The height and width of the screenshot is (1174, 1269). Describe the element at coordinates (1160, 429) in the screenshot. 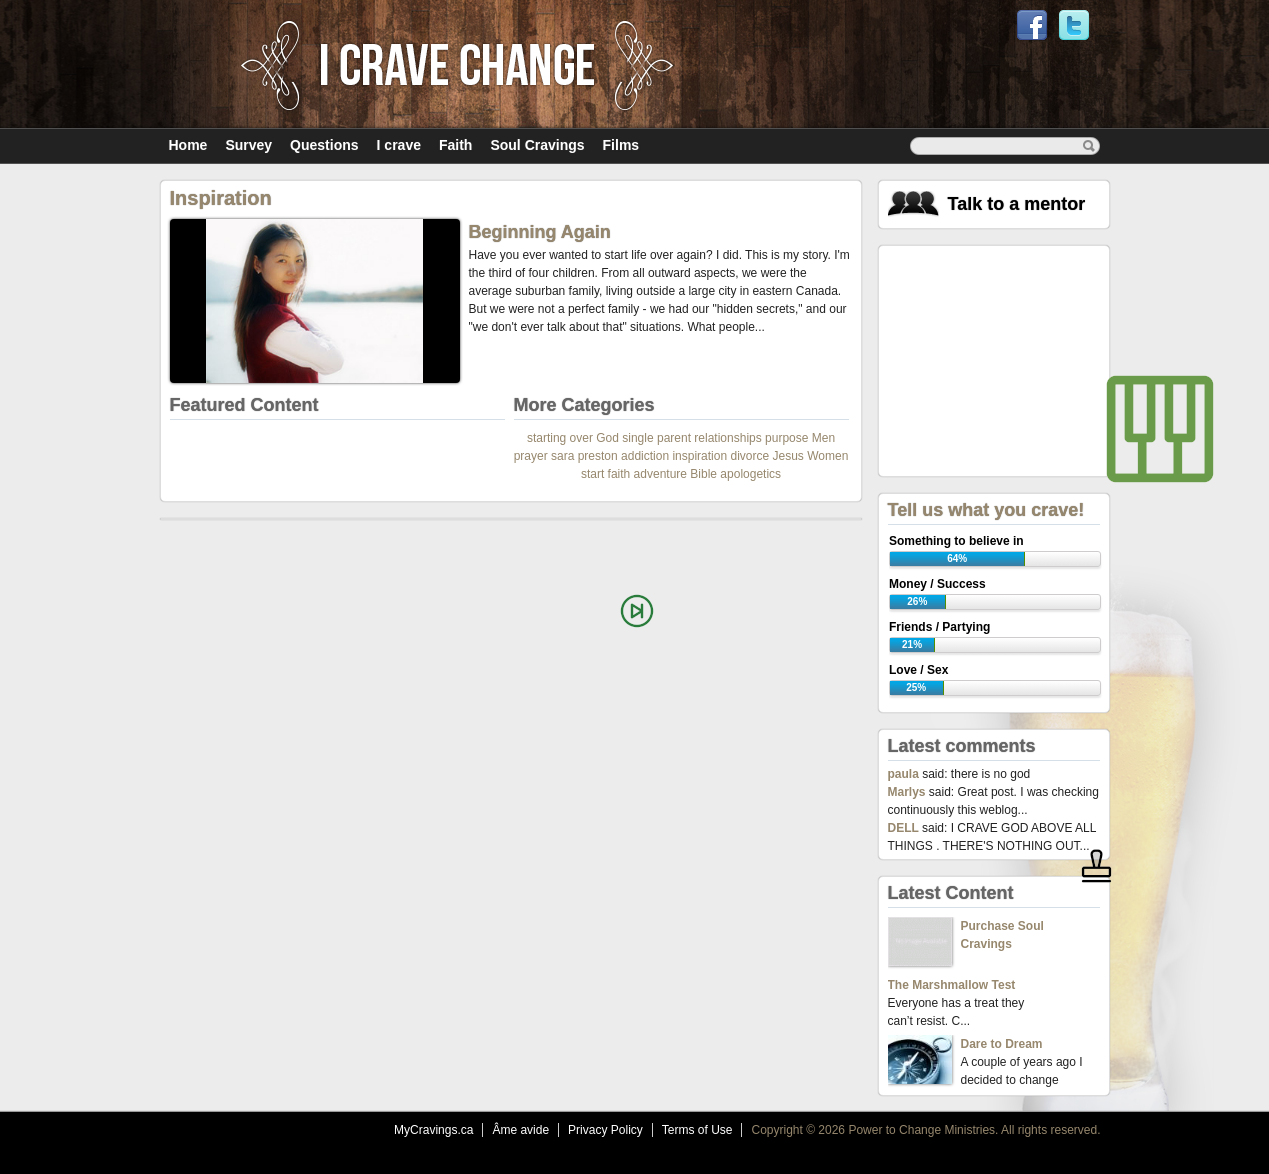

I see `open music or piano app` at that location.